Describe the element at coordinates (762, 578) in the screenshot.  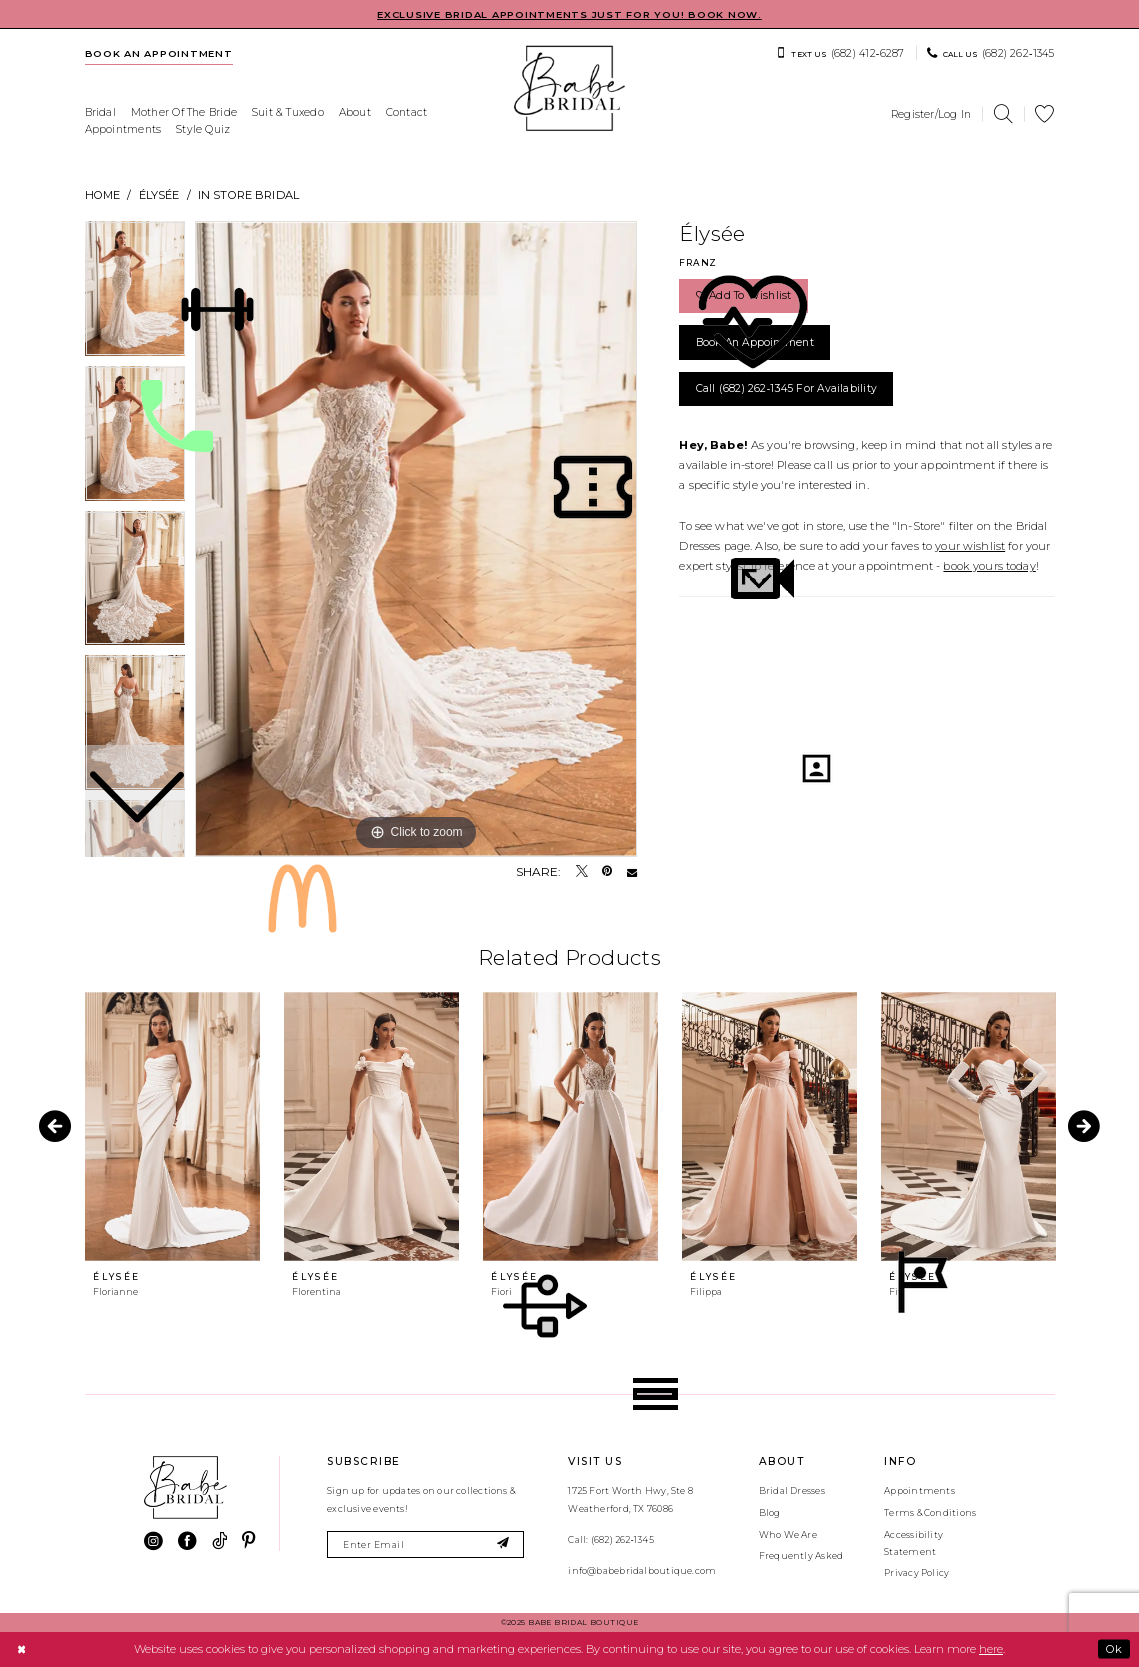
I see `indicates a missed video call` at that location.